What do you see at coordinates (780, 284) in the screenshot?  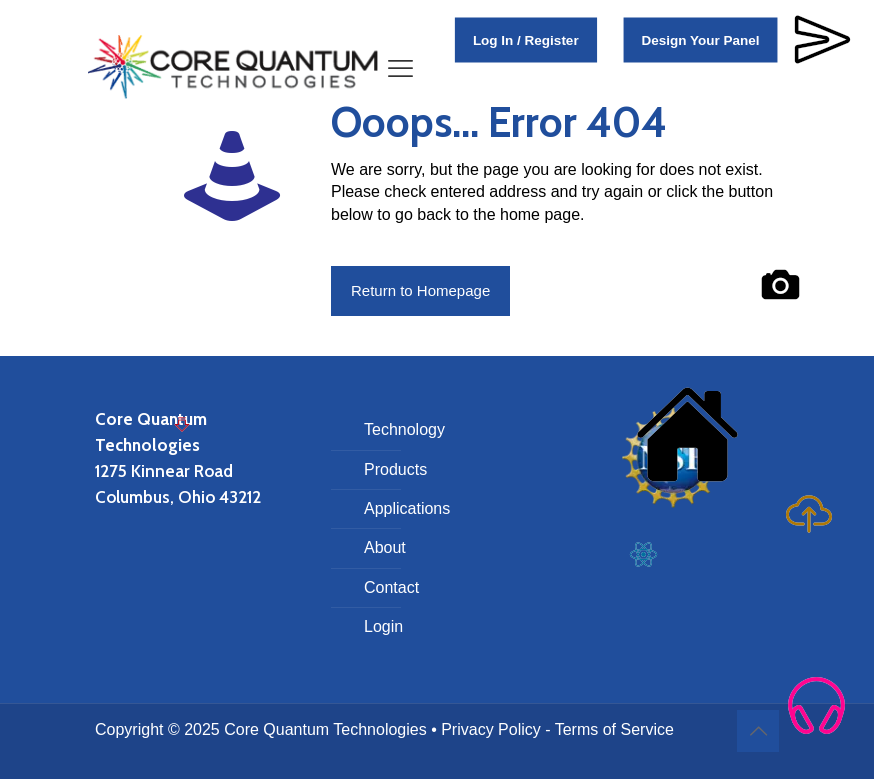 I see `take a photo` at bounding box center [780, 284].